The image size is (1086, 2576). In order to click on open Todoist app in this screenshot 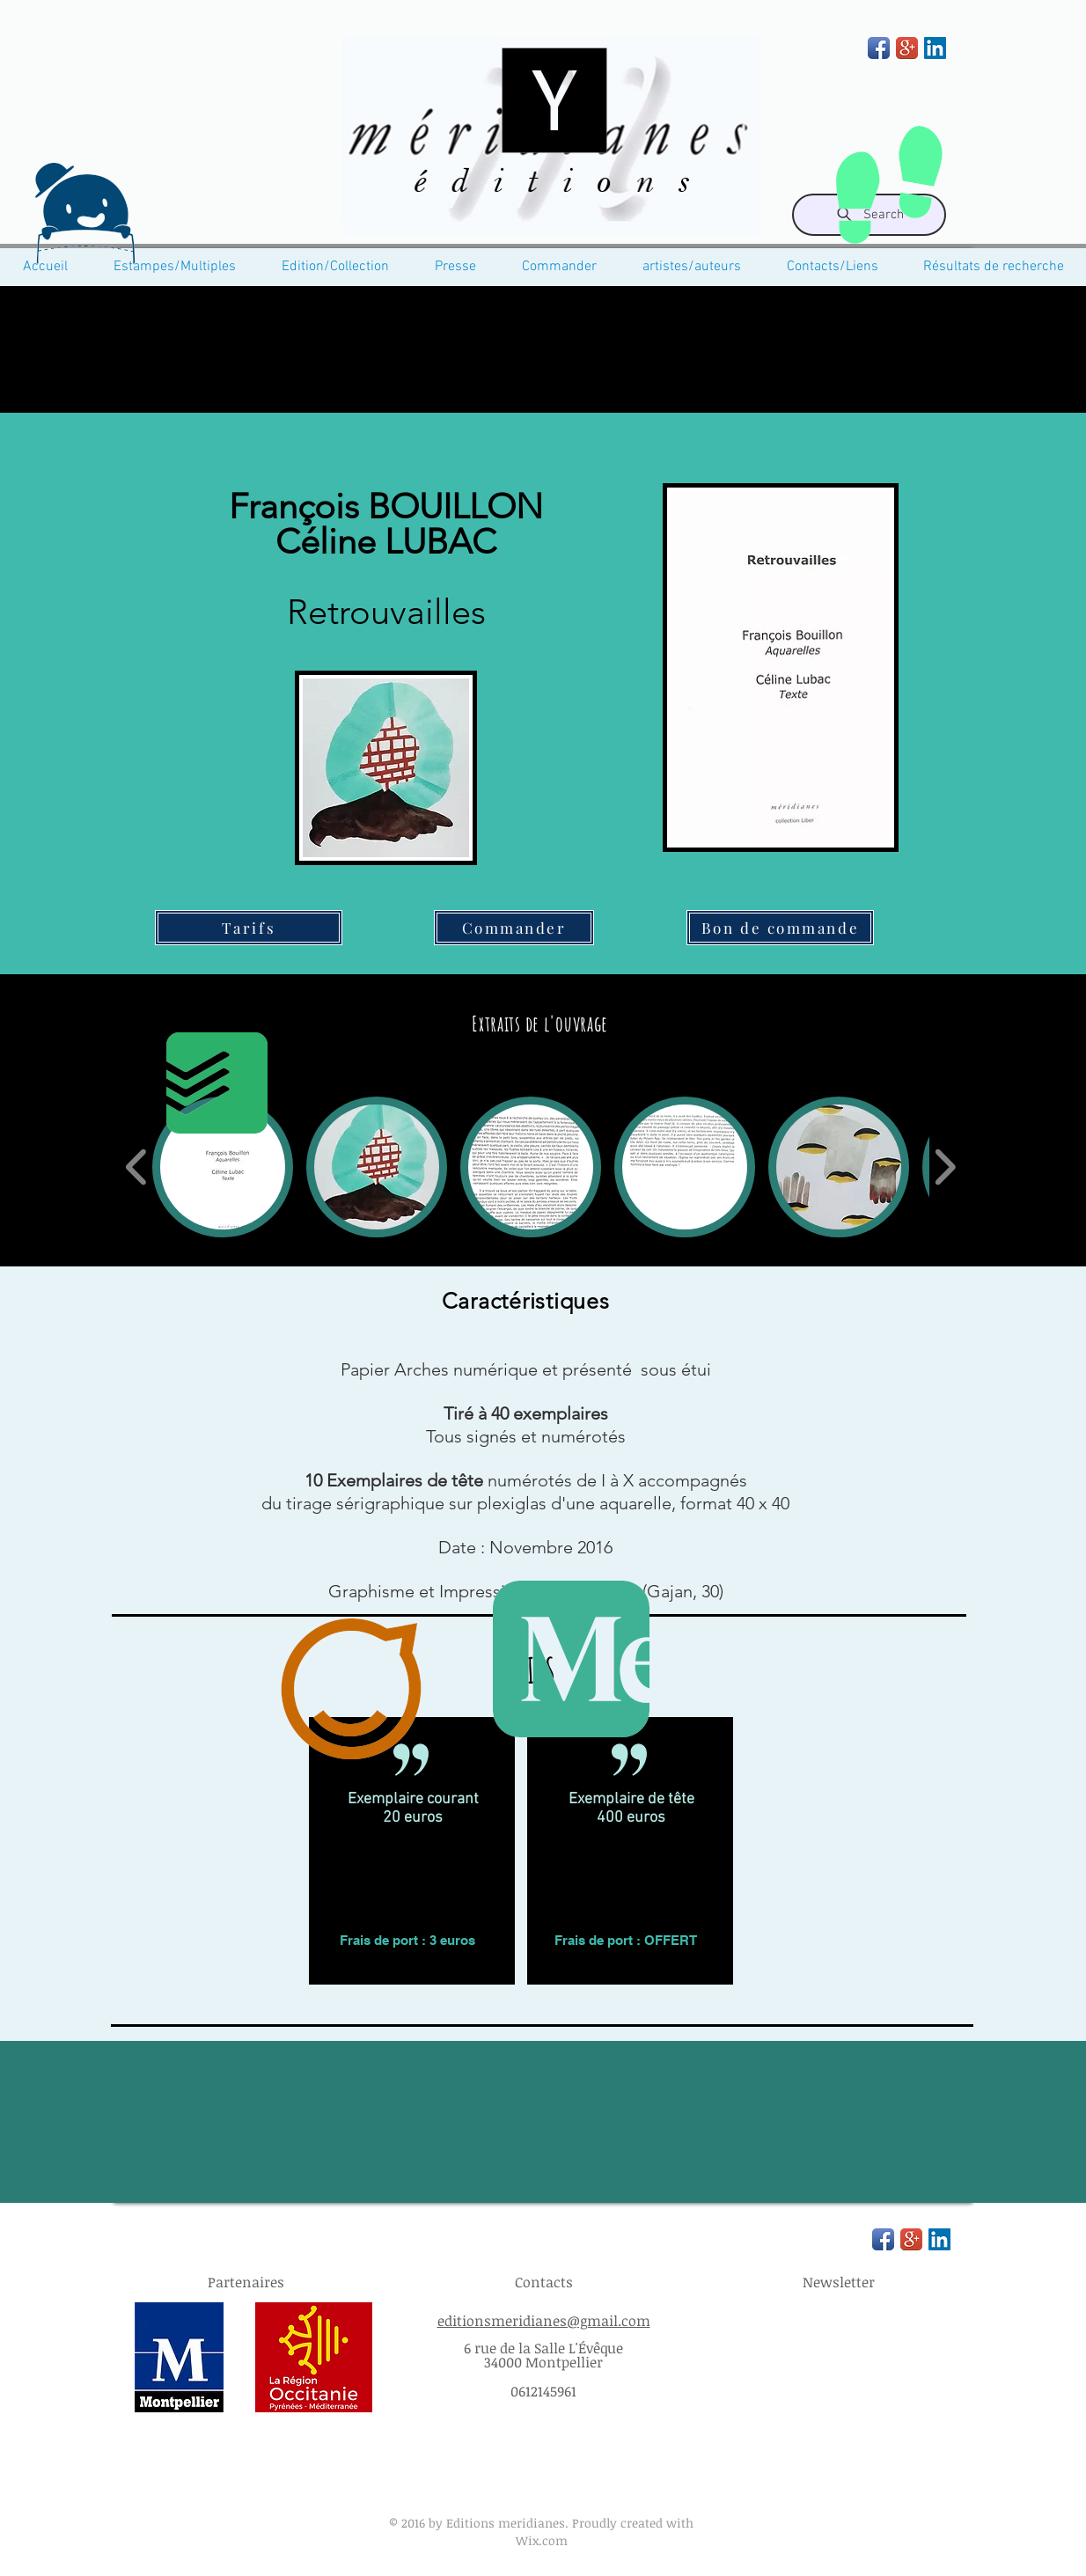, I will do `click(216, 1083)`.